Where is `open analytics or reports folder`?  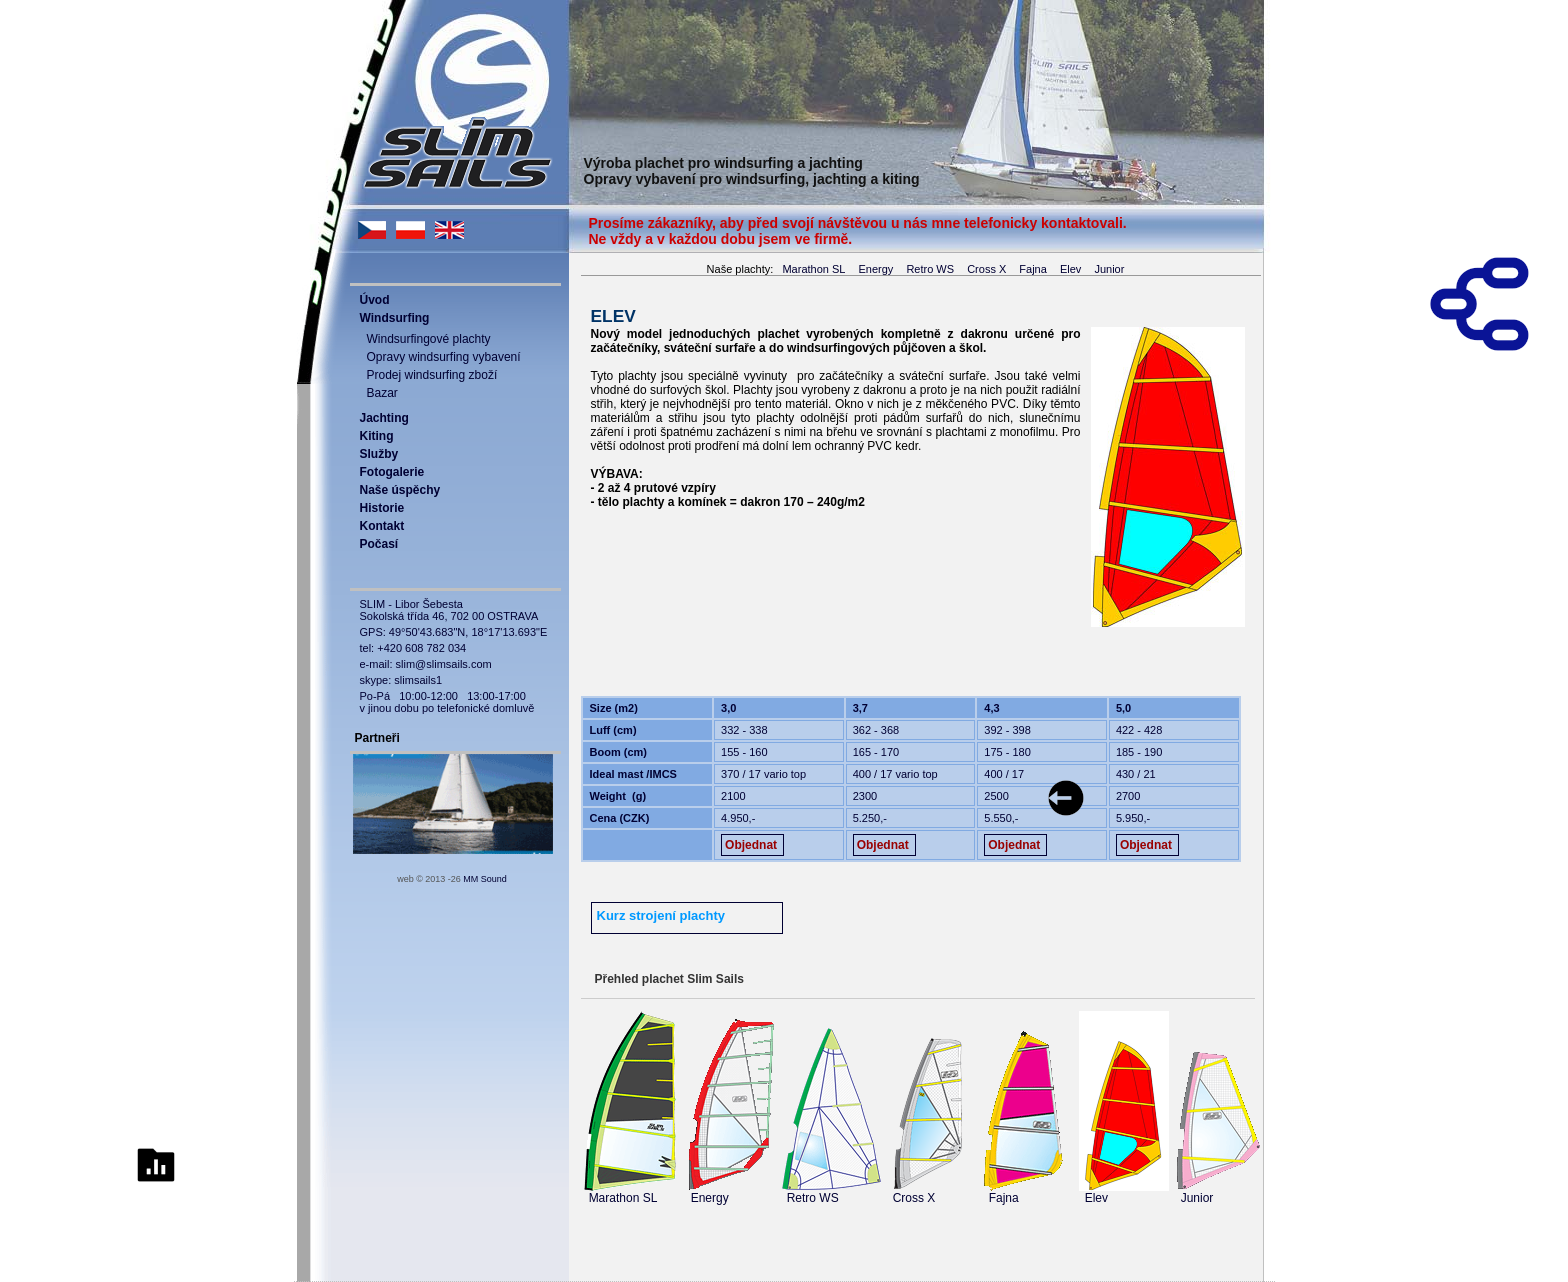 open analytics or reports folder is located at coordinates (156, 1165).